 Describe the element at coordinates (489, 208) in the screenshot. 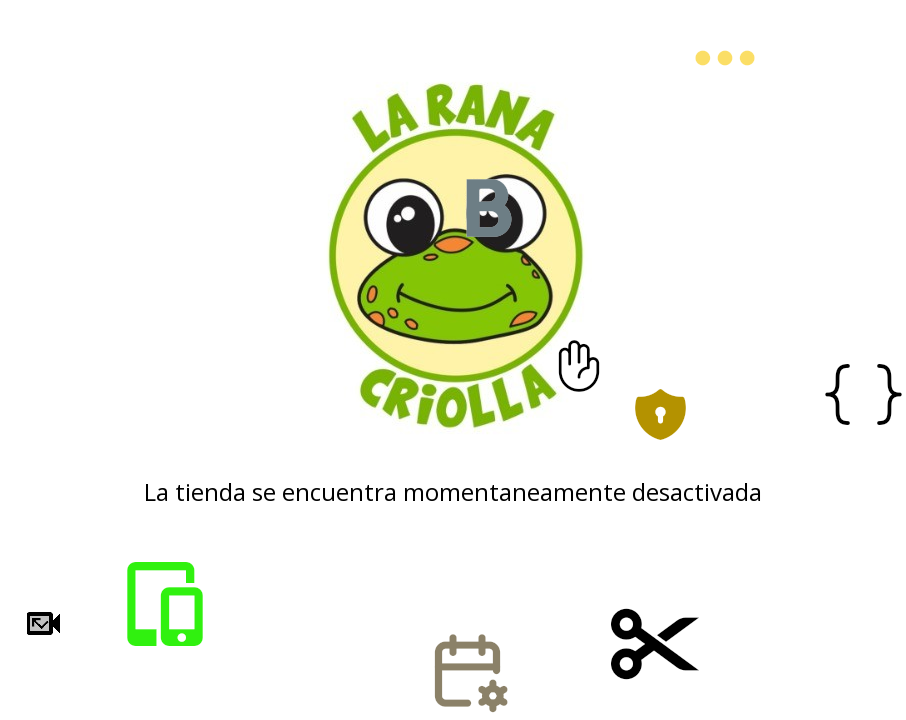

I see `apply bold formatting to selected text` at that location.